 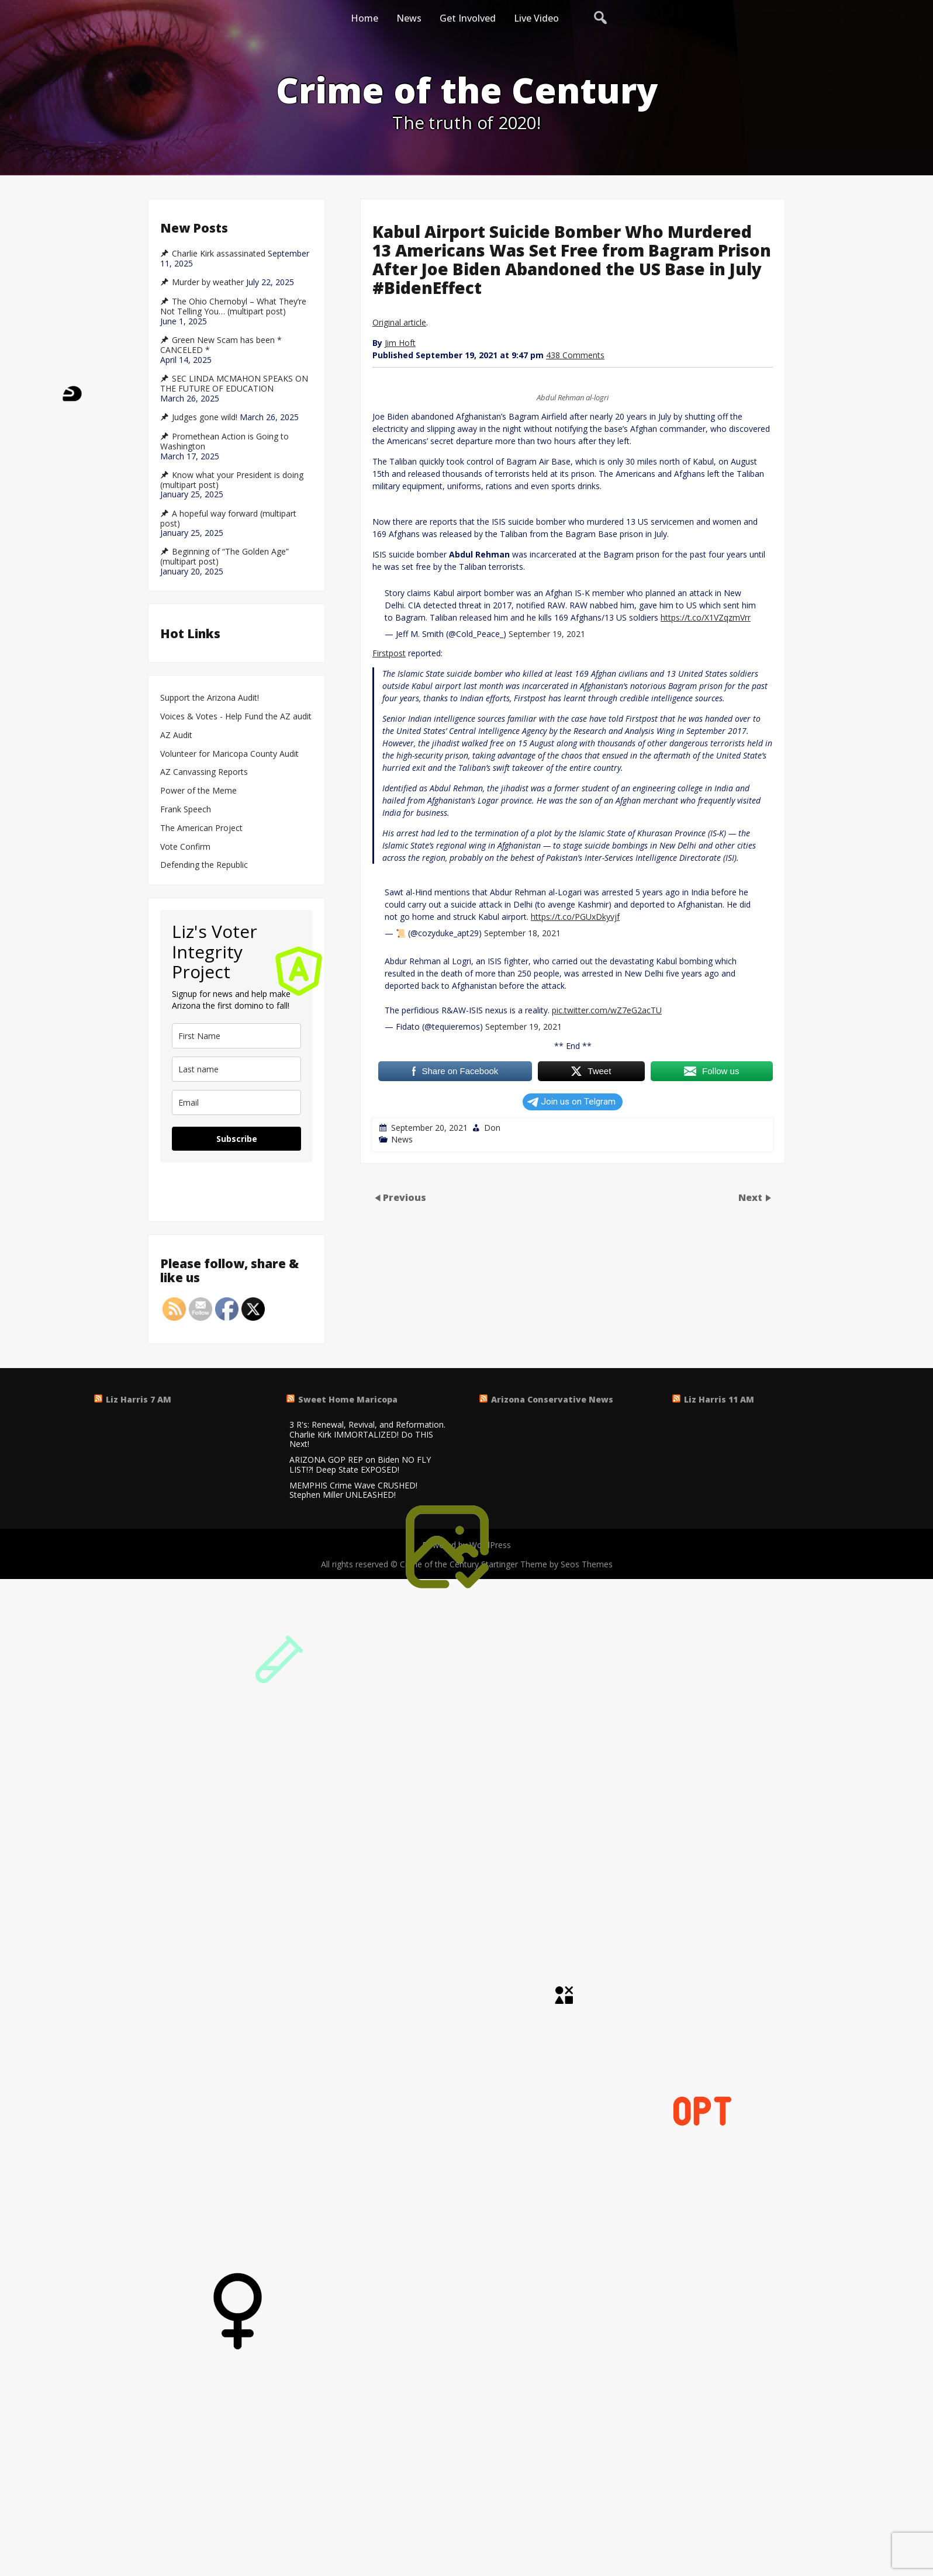 What do you see at coordinates (237, 2309) in the screenshot?
I see `indicates female gender option` at bounding box center [237, 2309].